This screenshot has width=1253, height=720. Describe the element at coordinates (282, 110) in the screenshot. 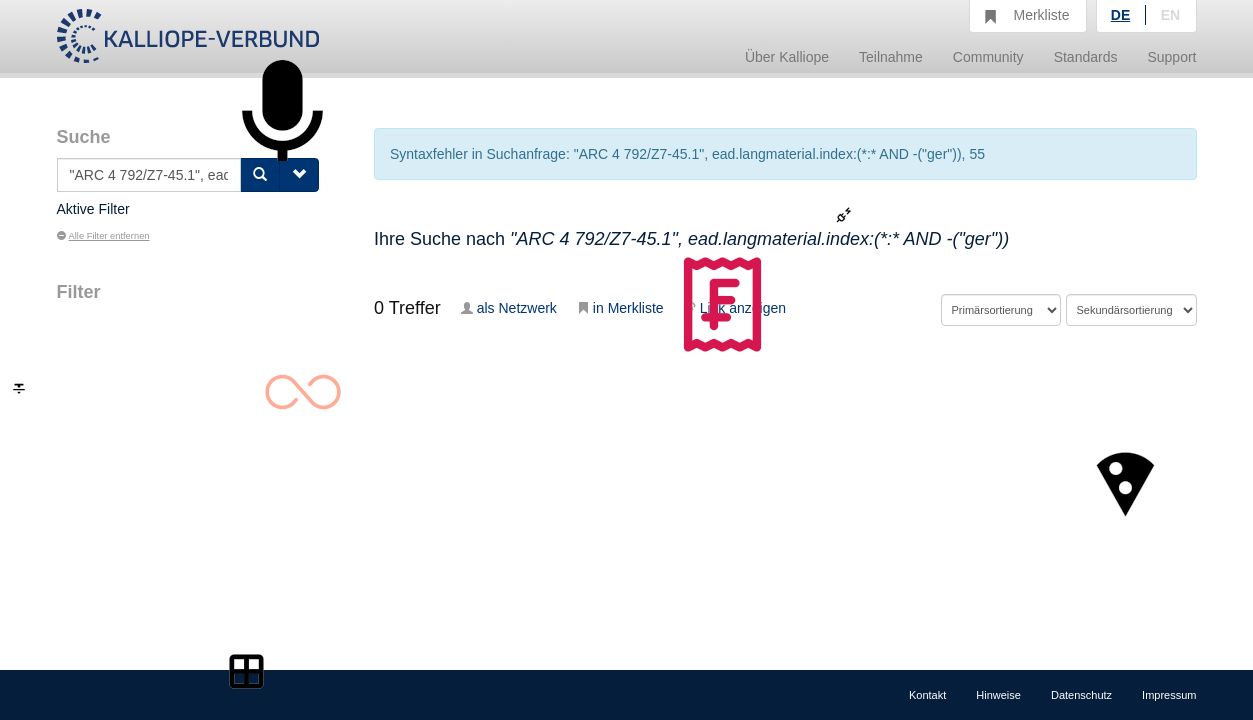

I see `tap to start voice input` at that location.